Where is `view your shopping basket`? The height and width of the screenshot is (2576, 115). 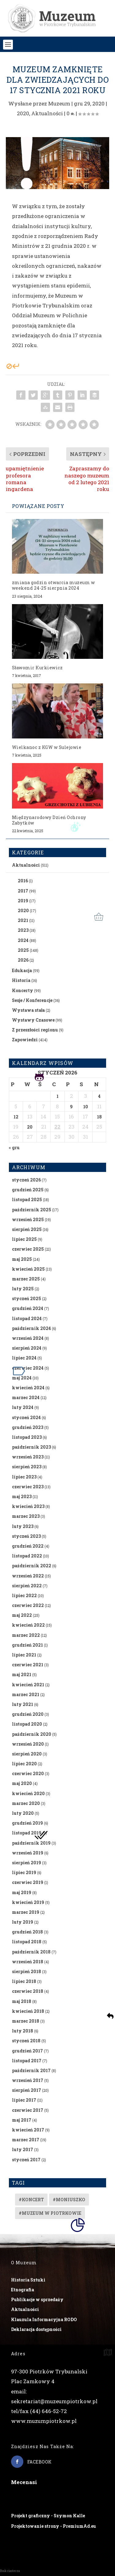
view your shopping basket is located at coordinates (99, 917).